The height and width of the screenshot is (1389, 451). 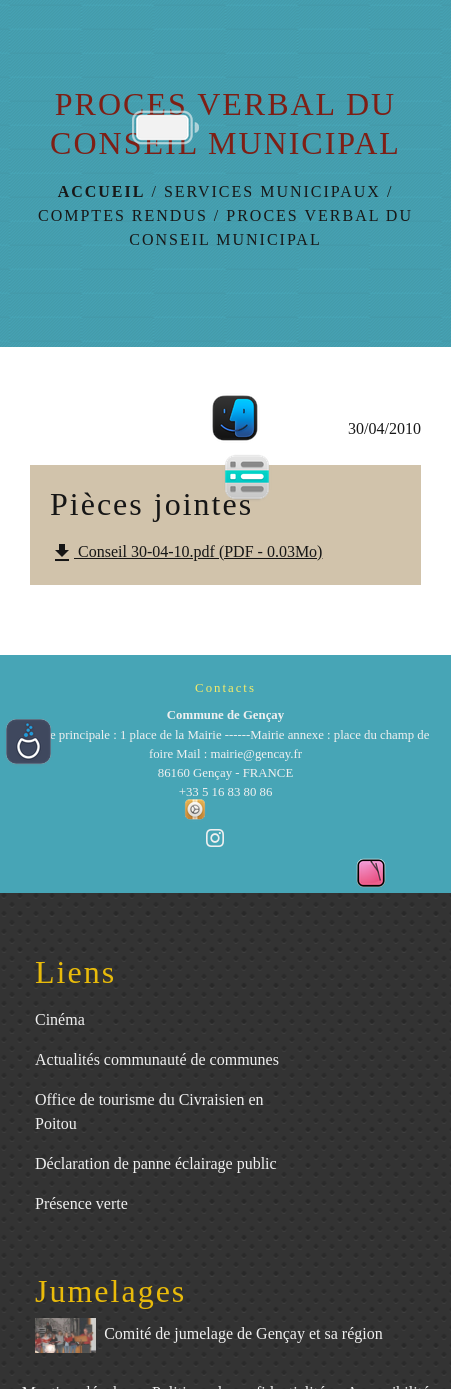 What do you see at coordinates (165, 127) in the screenshot?
I see `indicates battery is fully charged` at bounding box center [165, 127].